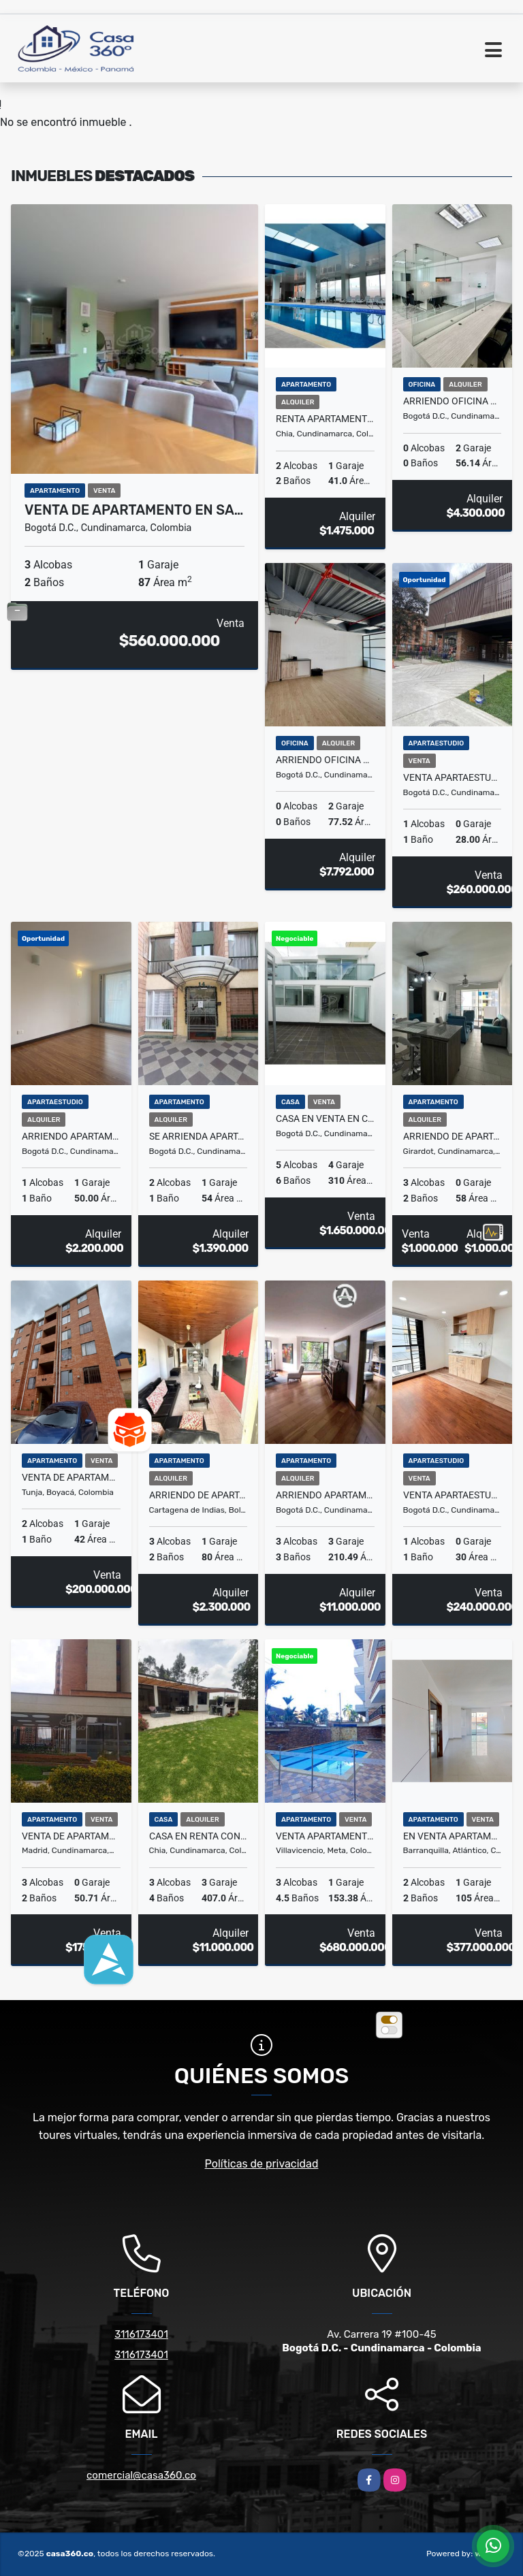 This screenshot has height=2576, width=523. Describe the element at coordinates (129, 1430) in the screenshot. I see `open the Redot game engine application` at that location.